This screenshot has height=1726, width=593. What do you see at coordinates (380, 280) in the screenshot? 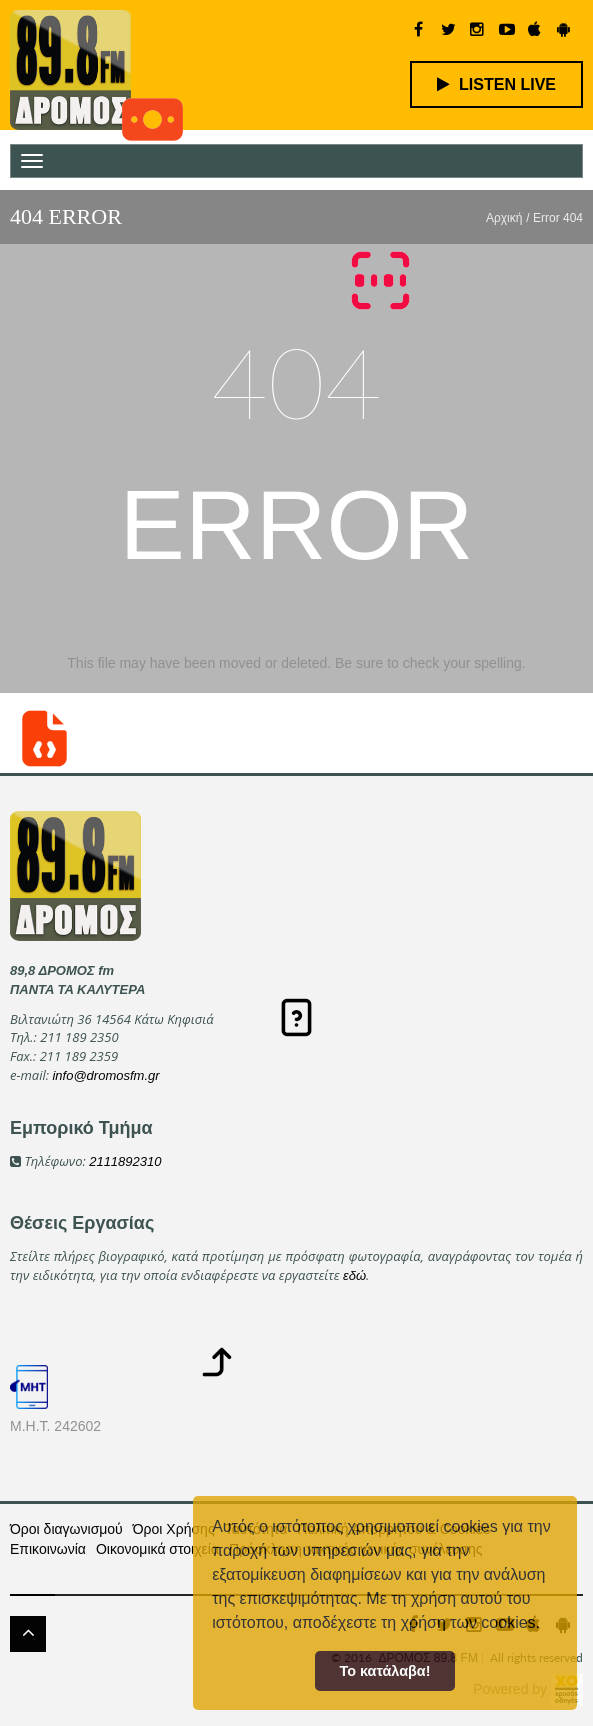
I see `scan a barcode or QR code` at bounding box center [380, 280].